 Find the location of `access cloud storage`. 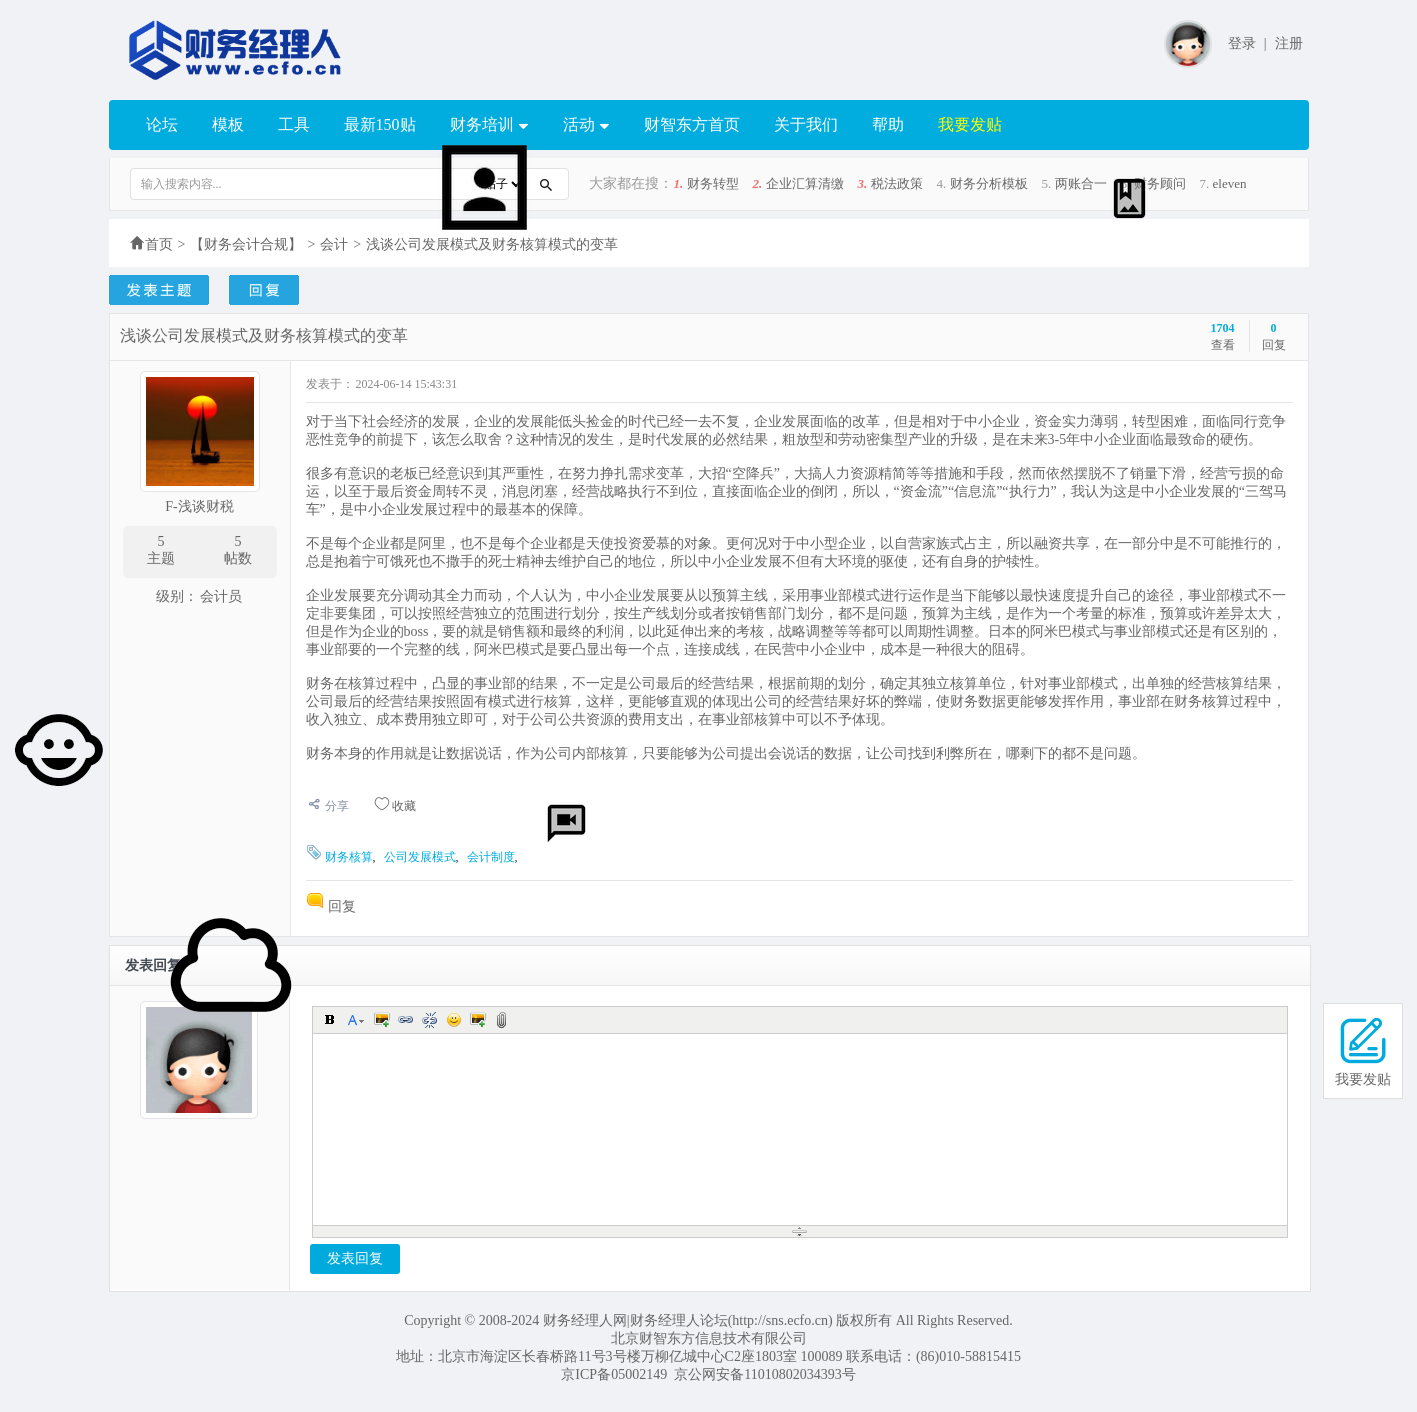

access cloud storage is located at coordinates (231, 965).